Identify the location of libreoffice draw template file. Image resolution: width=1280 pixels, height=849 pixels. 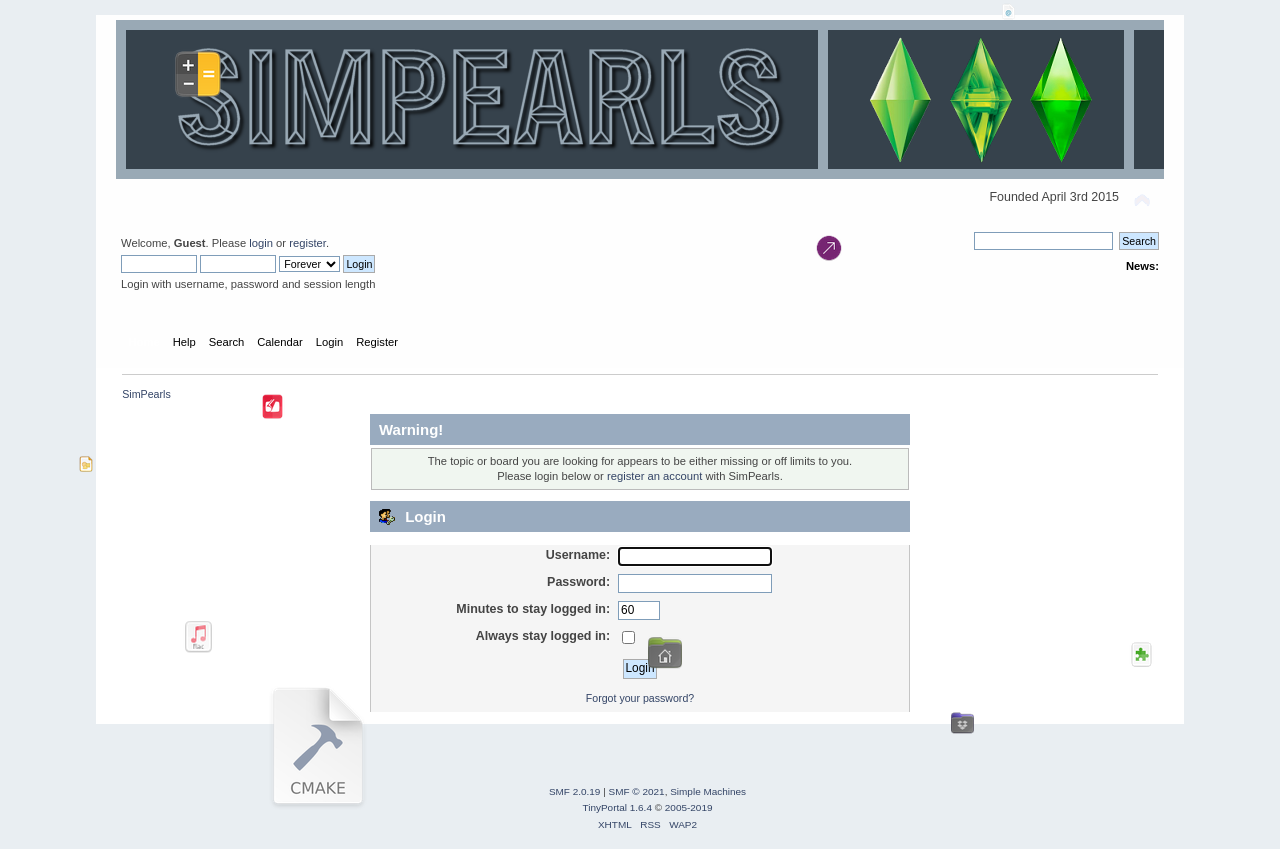
(86, 464).